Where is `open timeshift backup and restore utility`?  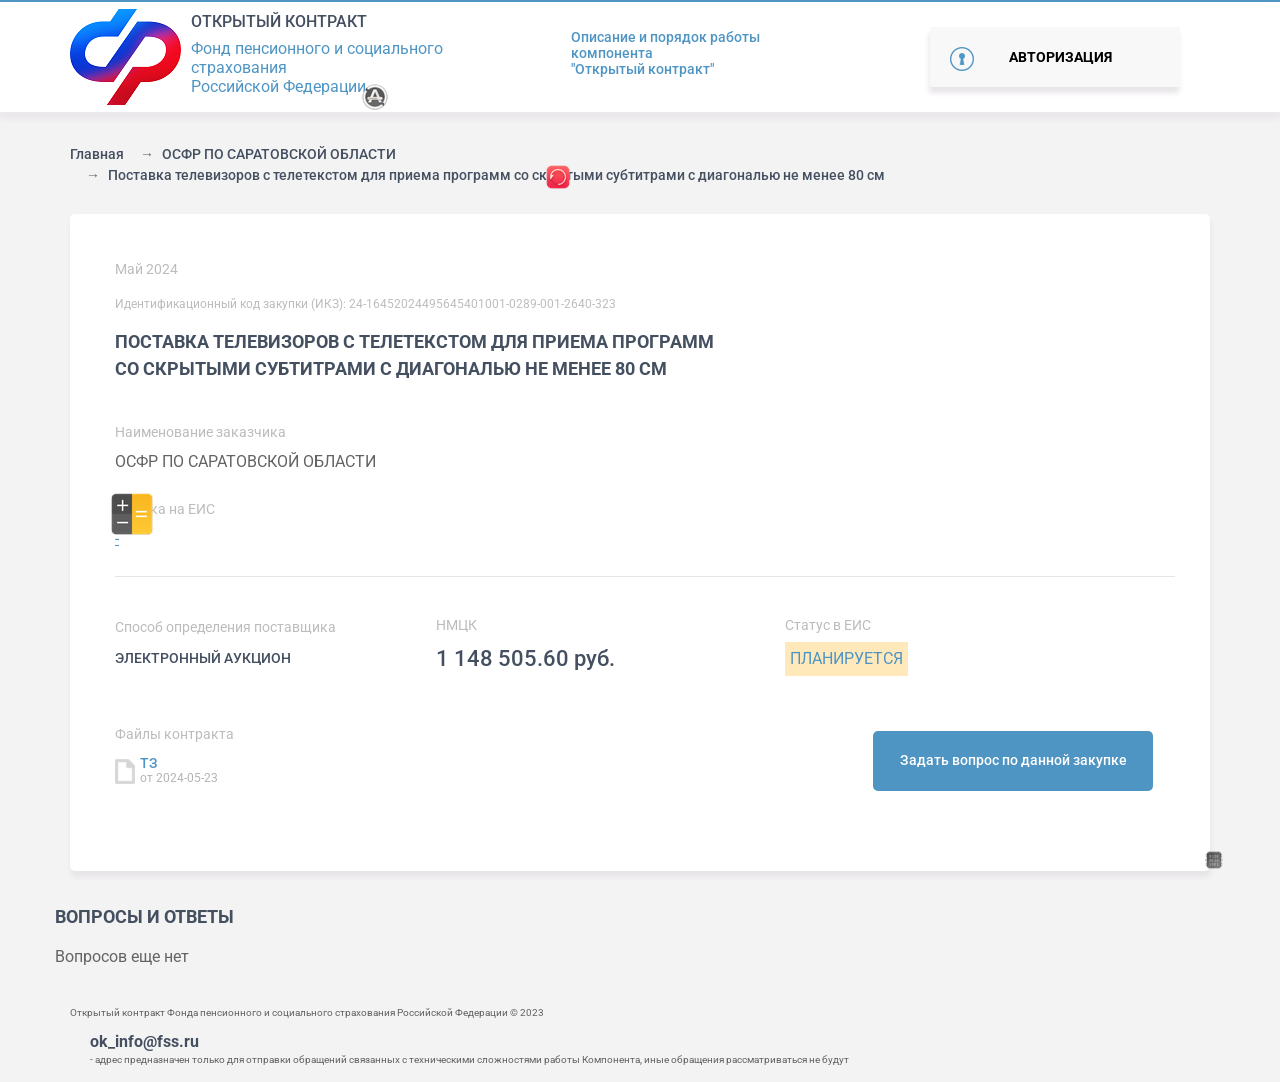 open timeshift backup and restore utility is located at coordinates (558, 177).